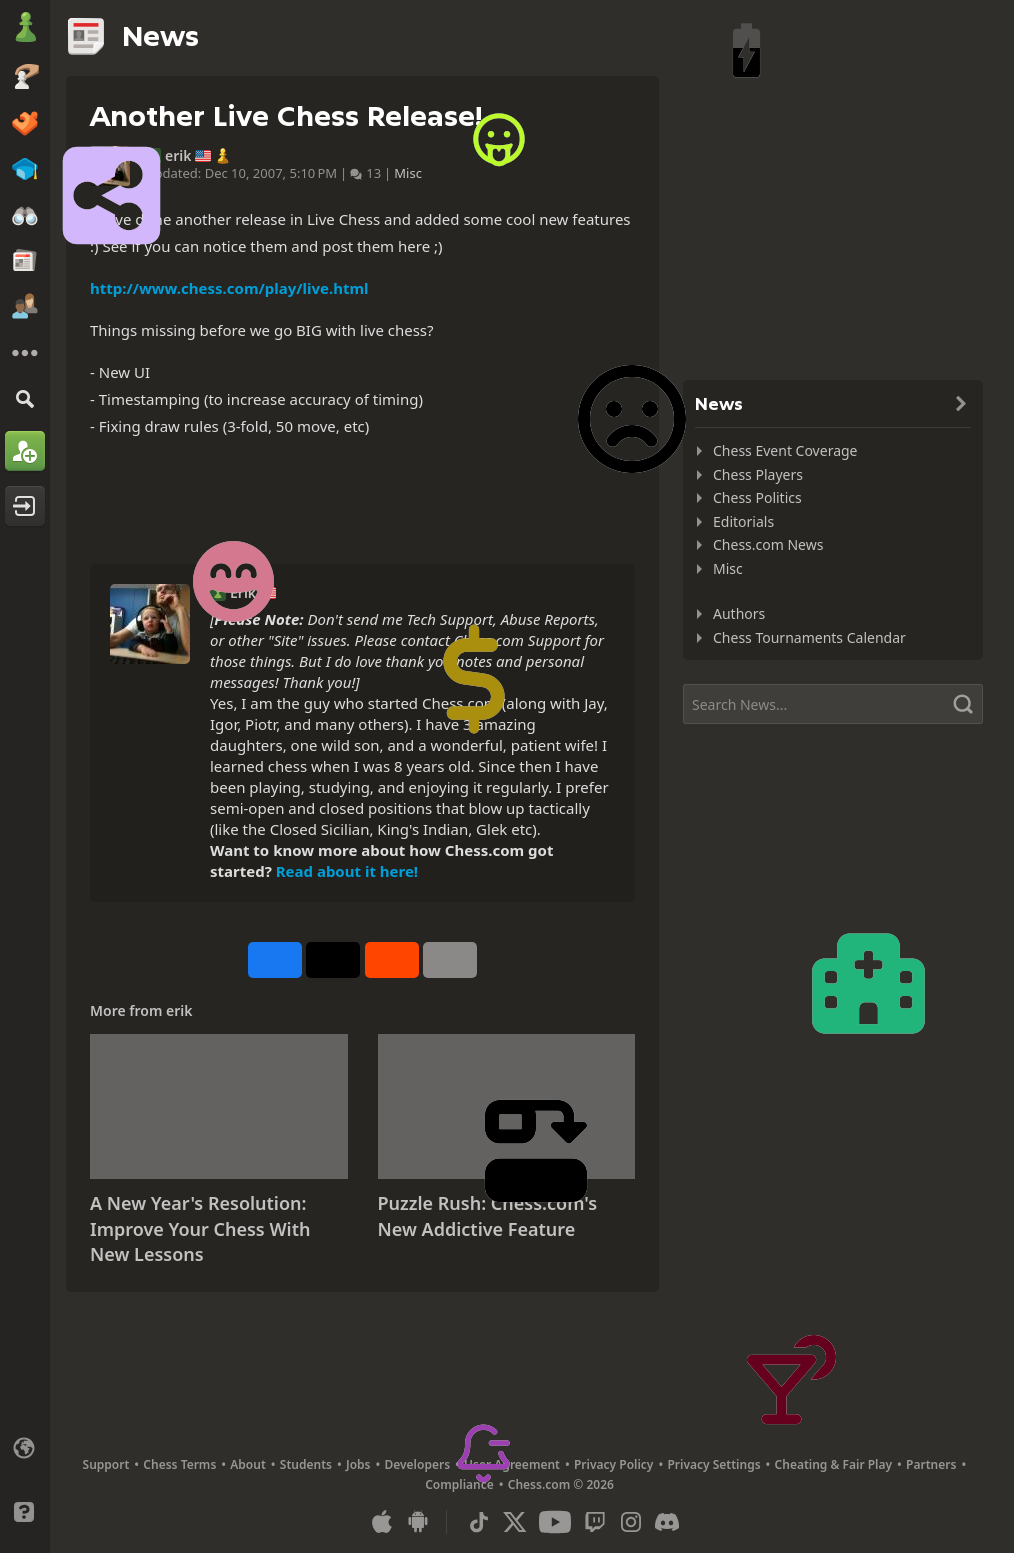 Image resolution: width=1014 pixels, height=1553 pixels. I want to click on react with a playful or silly emoji, so click(499, 139).